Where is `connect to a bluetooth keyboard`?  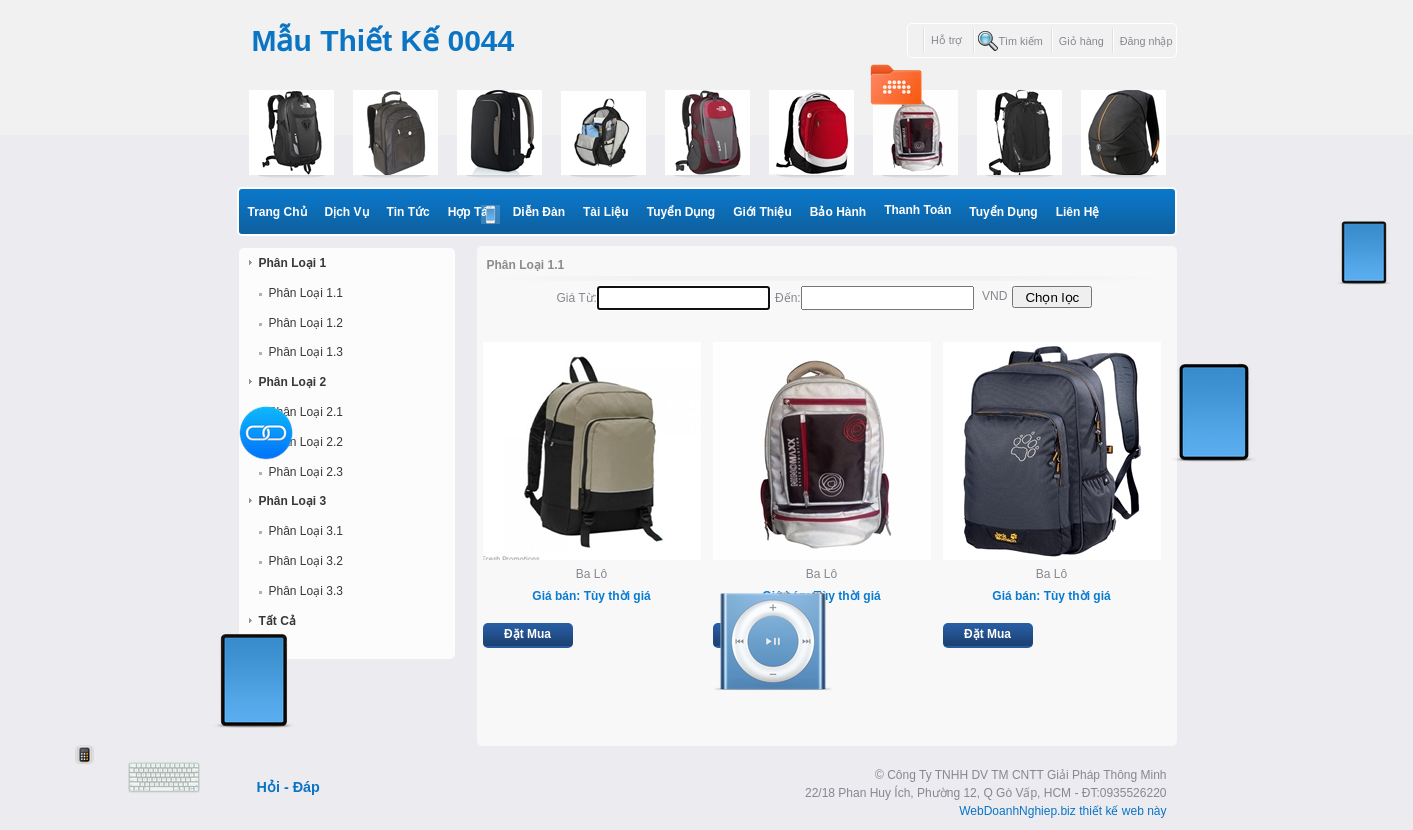
connect to a bluetooth keyboard is located at coordinates (164, 777).